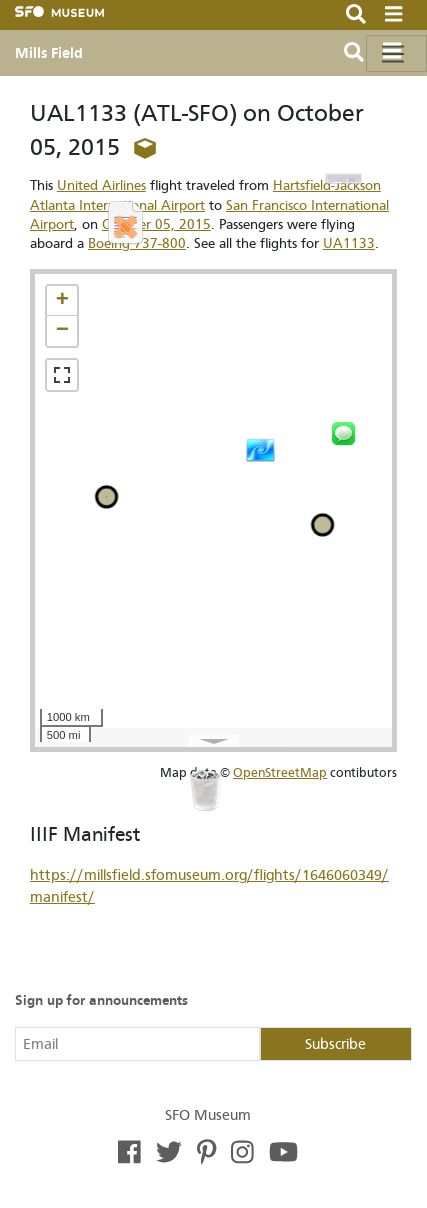  What do you see at coordinates (125, 222) in the screenshot?
I see `a patch or diff file for code changes` at bounding box center [125, 222].